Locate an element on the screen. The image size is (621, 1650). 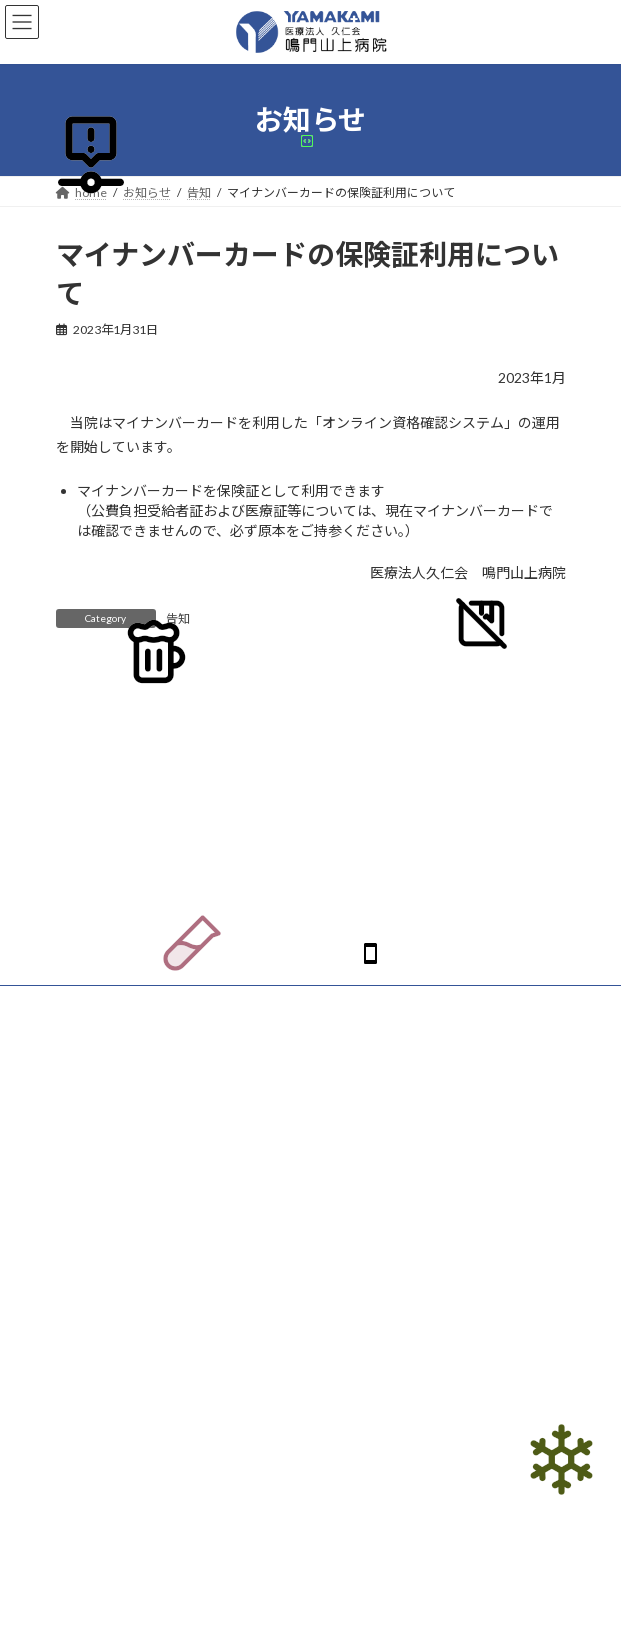
indicates a timeline event requiring attention is located at coordinates (91, 153).